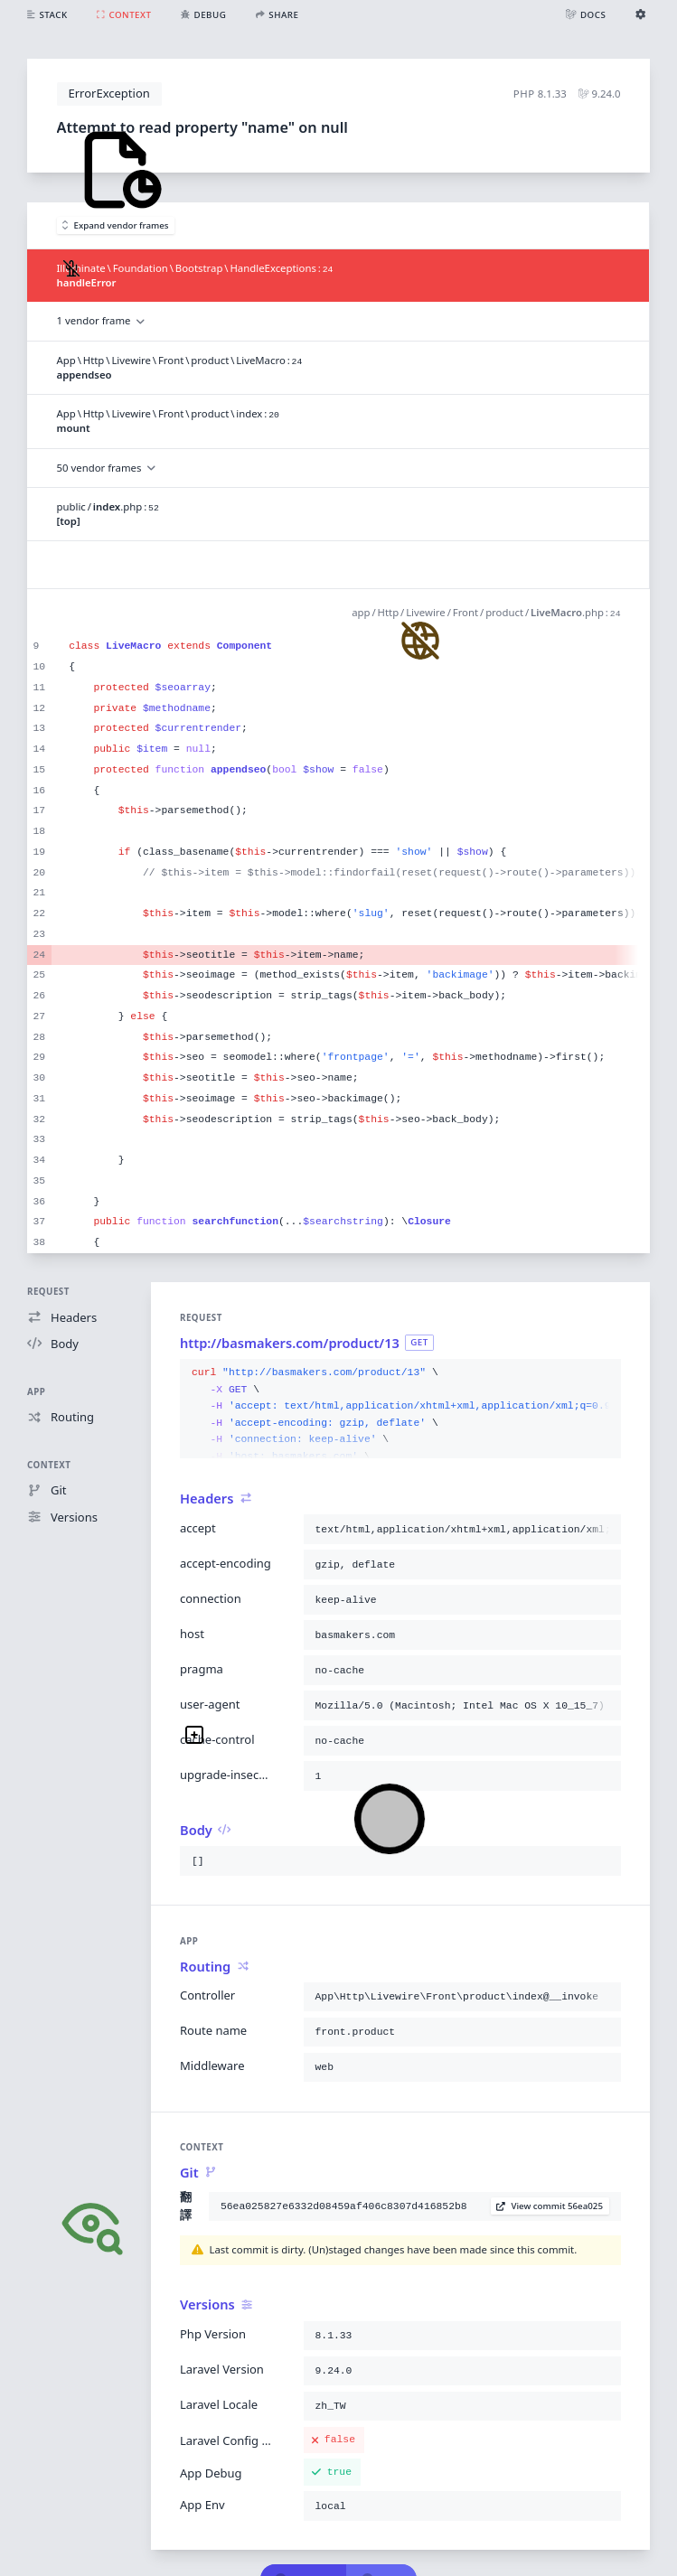 The width and height of the screenshot is (677, 2576). Describe the element at coordinates (90, 2223) in the screenshot. I see `search through viewed or watched items` at that location.